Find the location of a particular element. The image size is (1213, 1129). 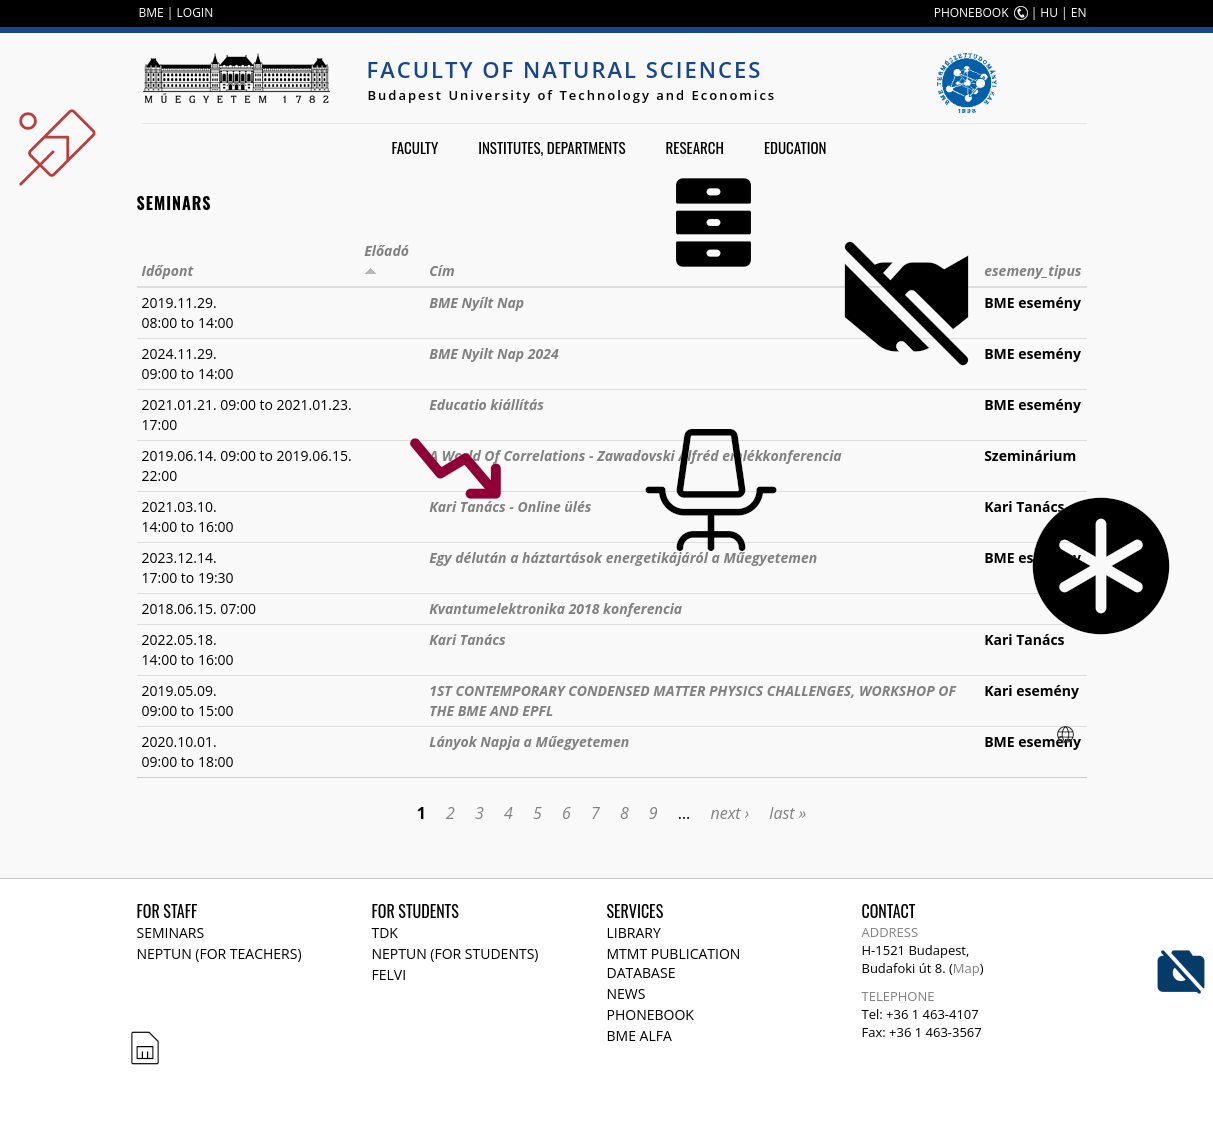

indicates a required field in a form is located at coordinates (1101, 566).